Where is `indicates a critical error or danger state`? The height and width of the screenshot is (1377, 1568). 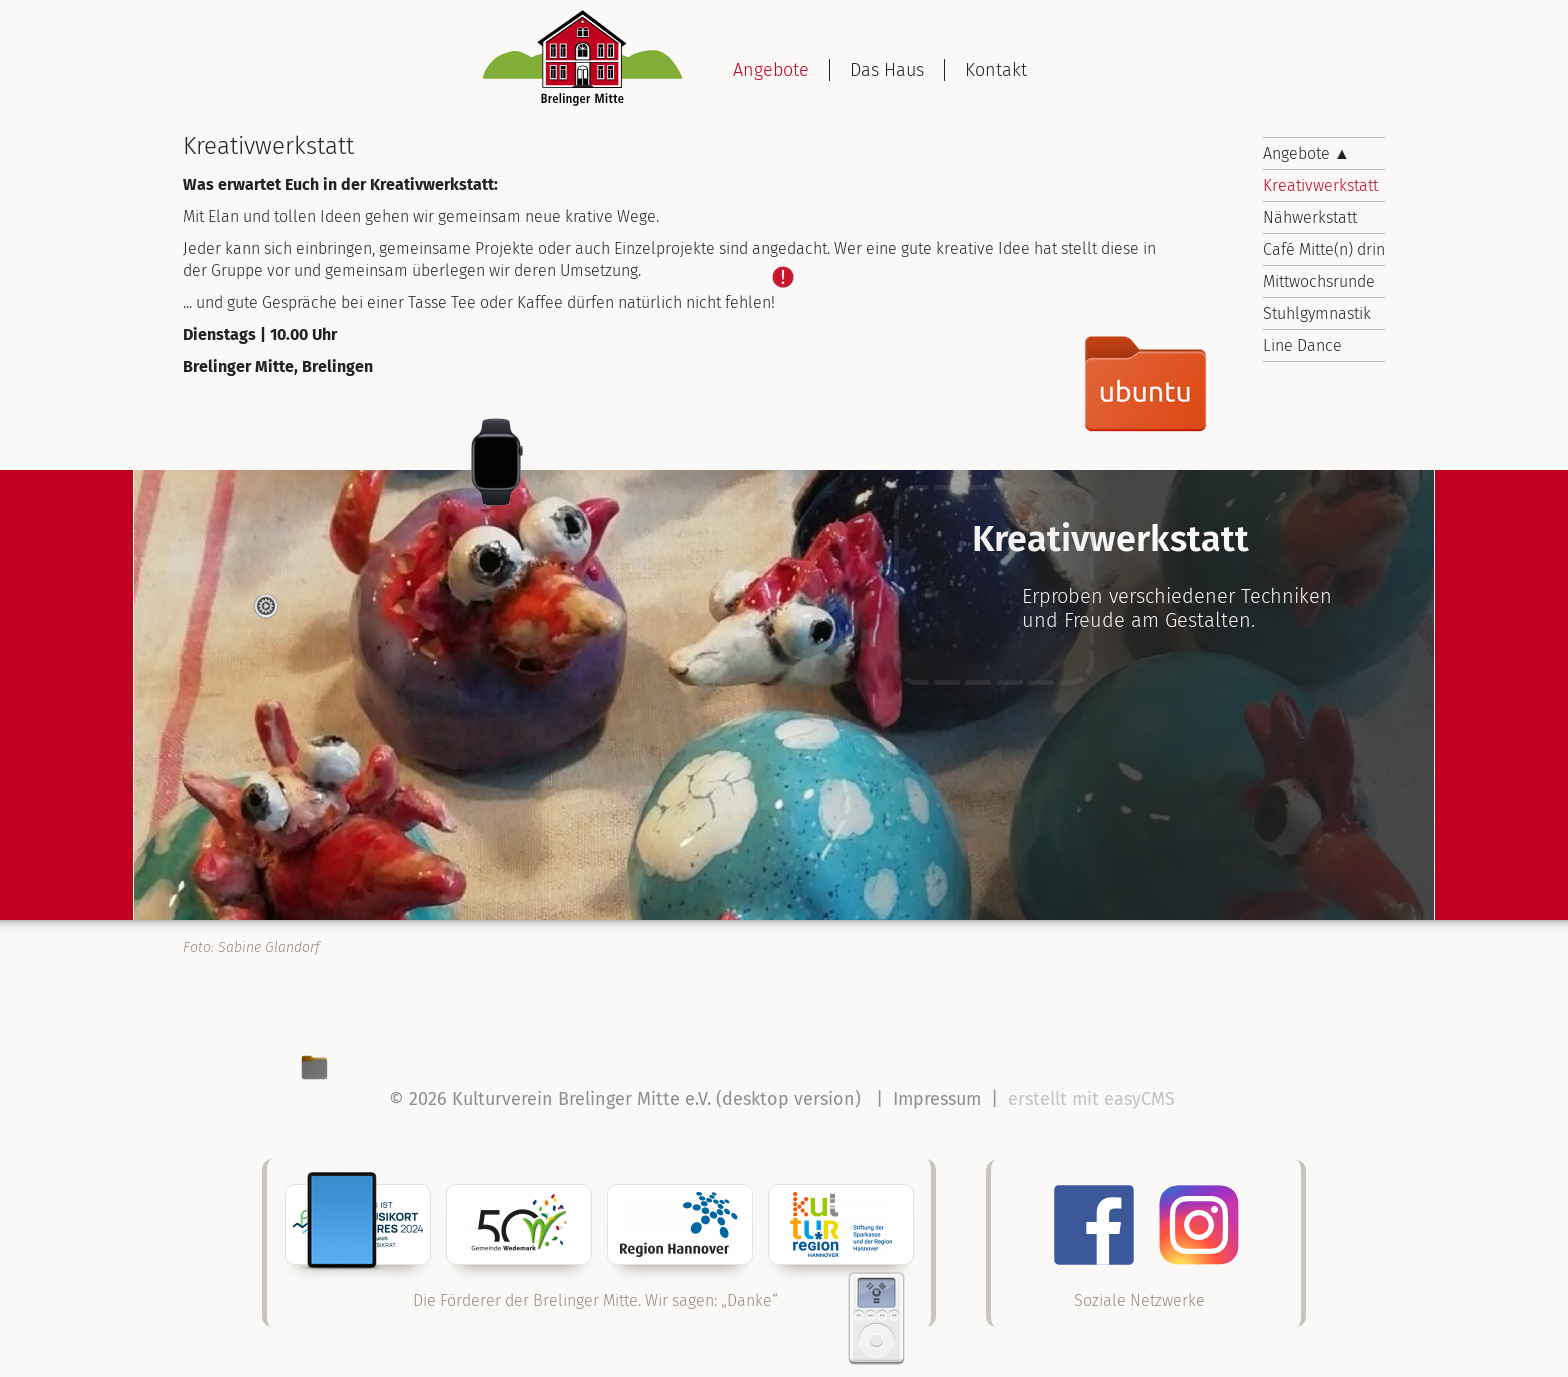 indicates a critical error or danger state is located at coordinates (783, 277).